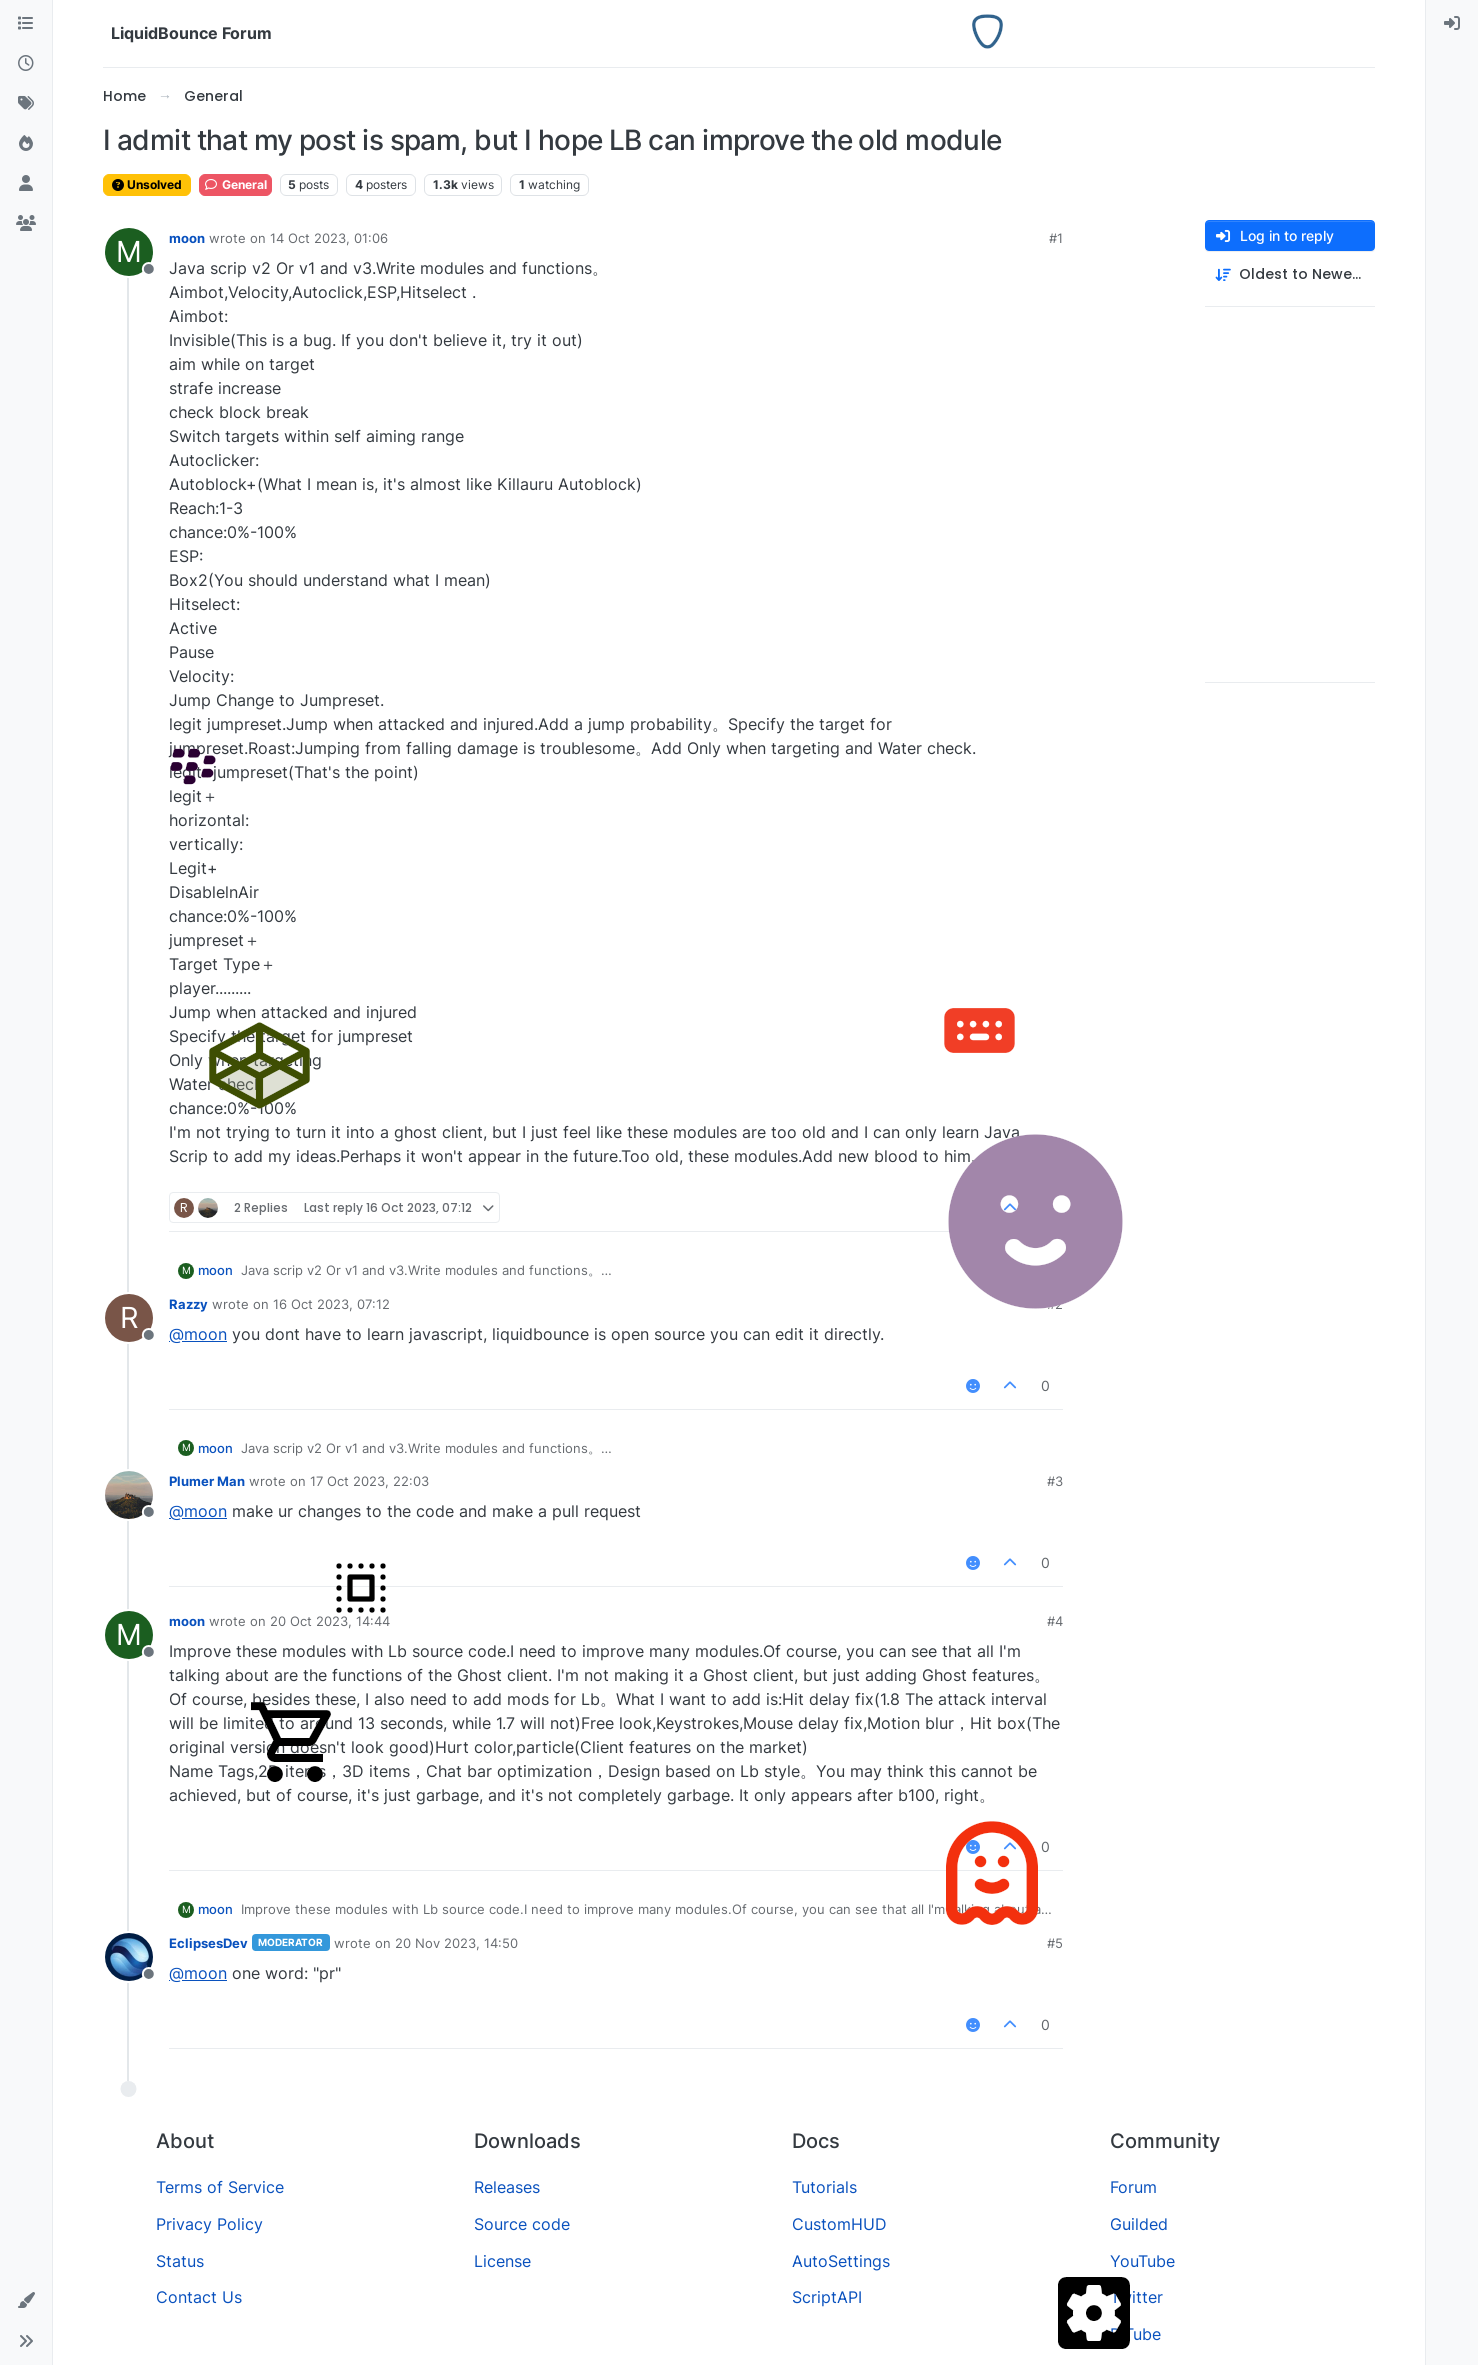  What do you see at coordinates (992, 1873) in the screenshot?
I see `enable ghost mode or incognito browsing` at bounding box center [992, 1873].